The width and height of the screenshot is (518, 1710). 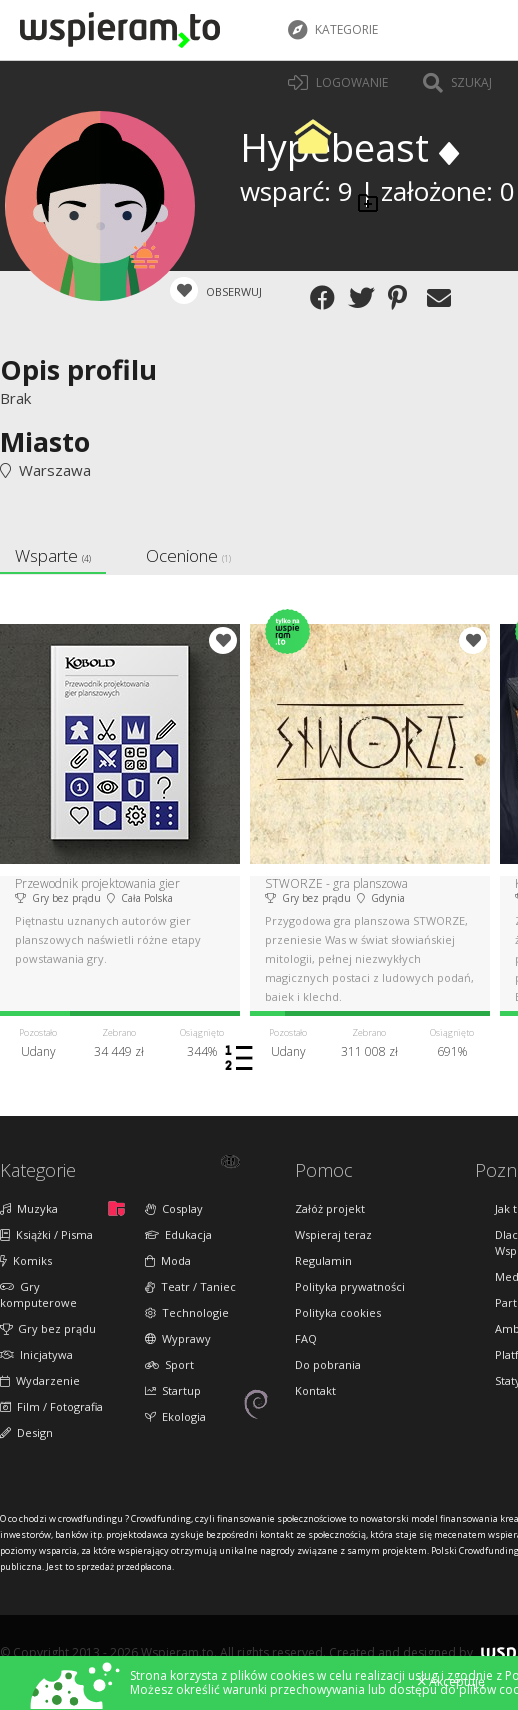 I want to click on access protected or secure files, so click(x=116, y=1208).